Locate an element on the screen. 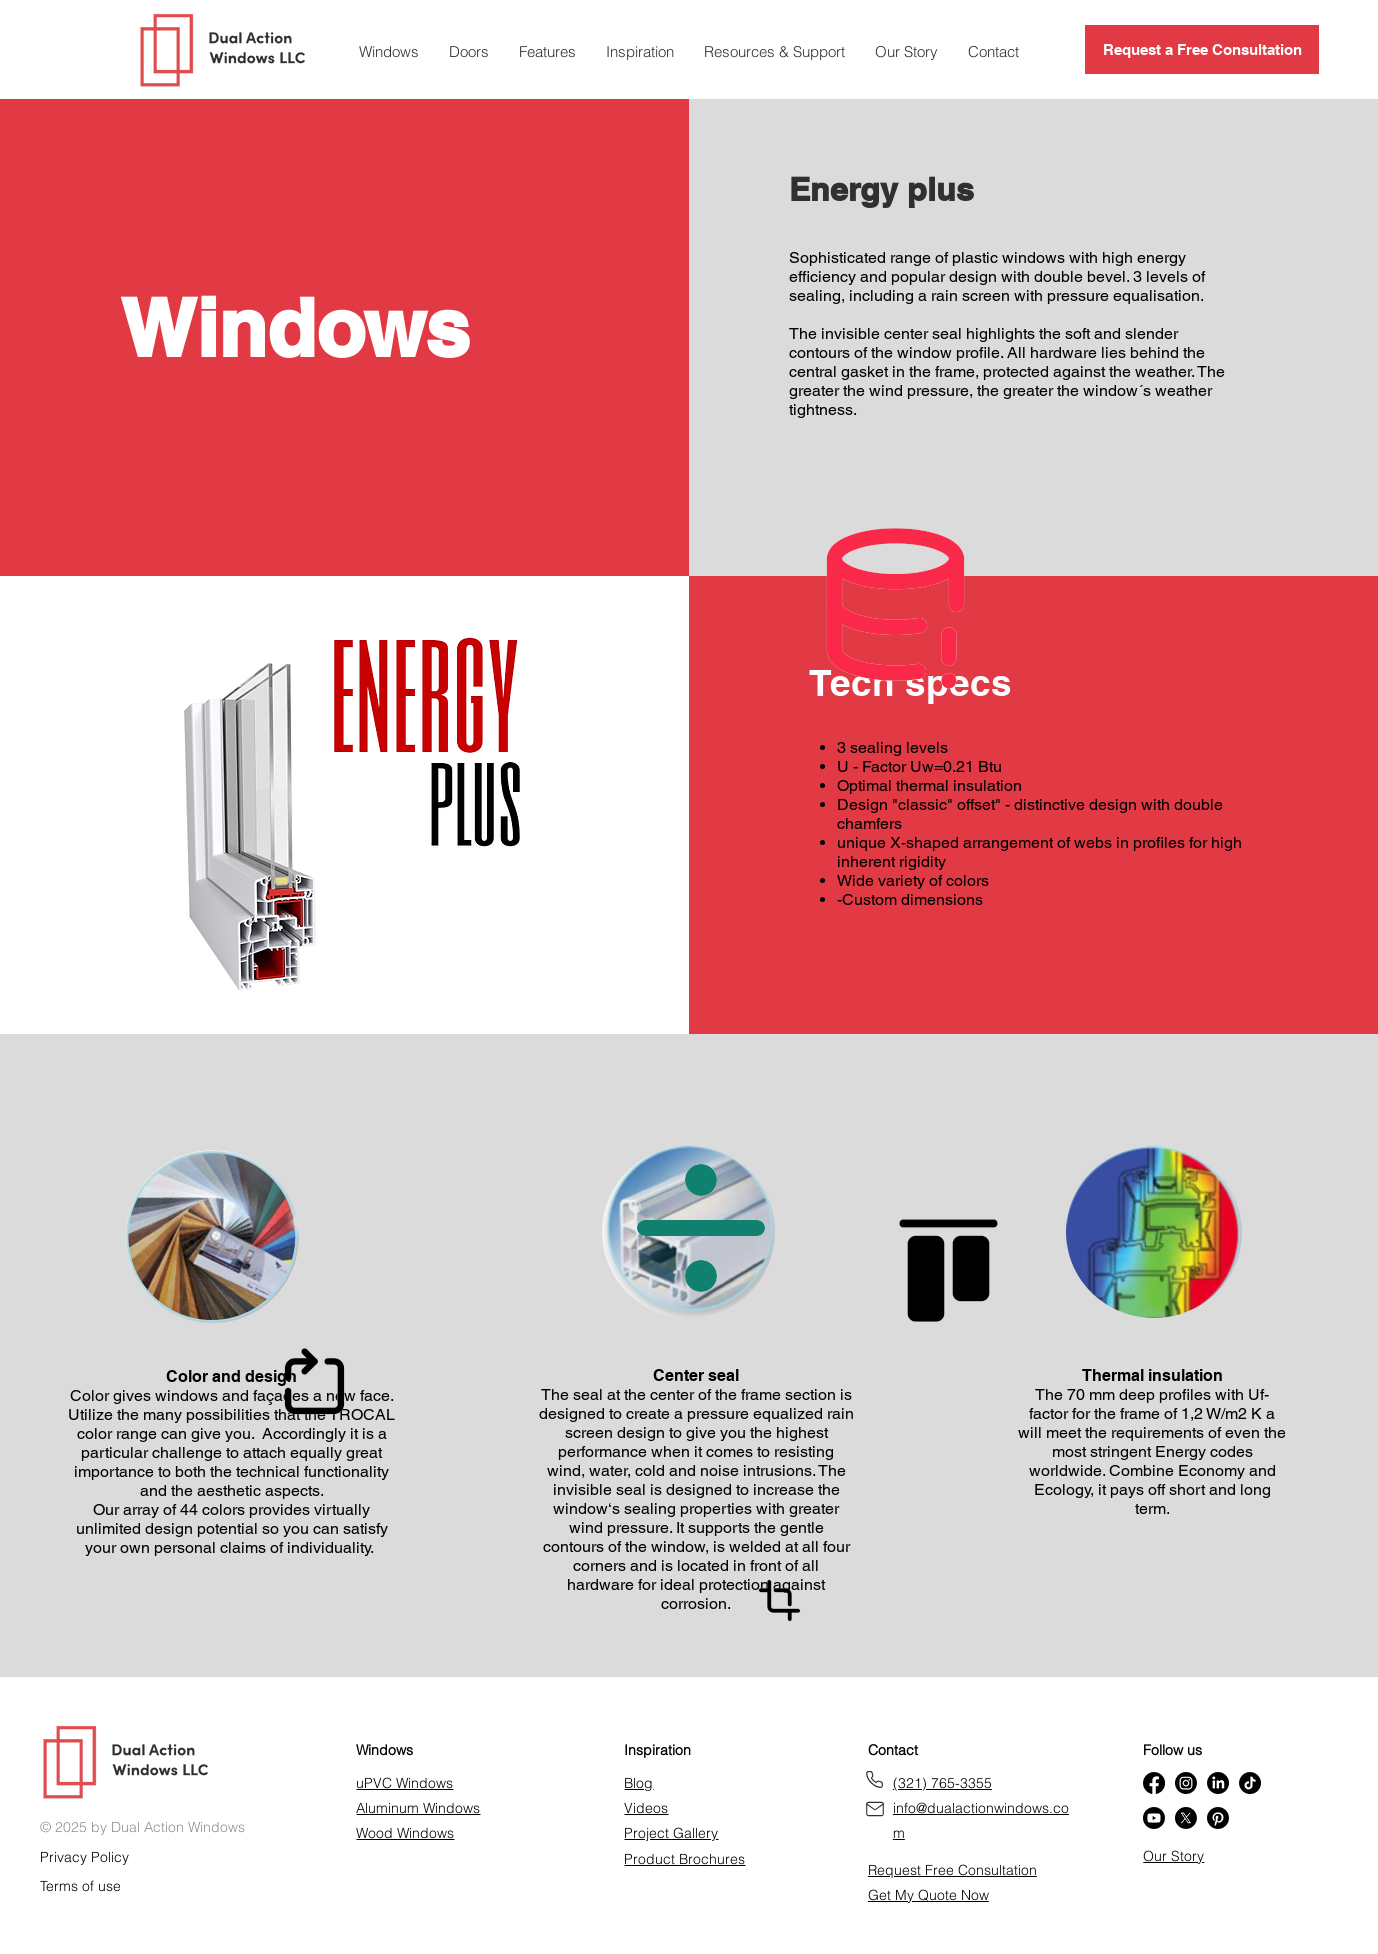  align selected elements to the top is located at coordinates (948, 1268).